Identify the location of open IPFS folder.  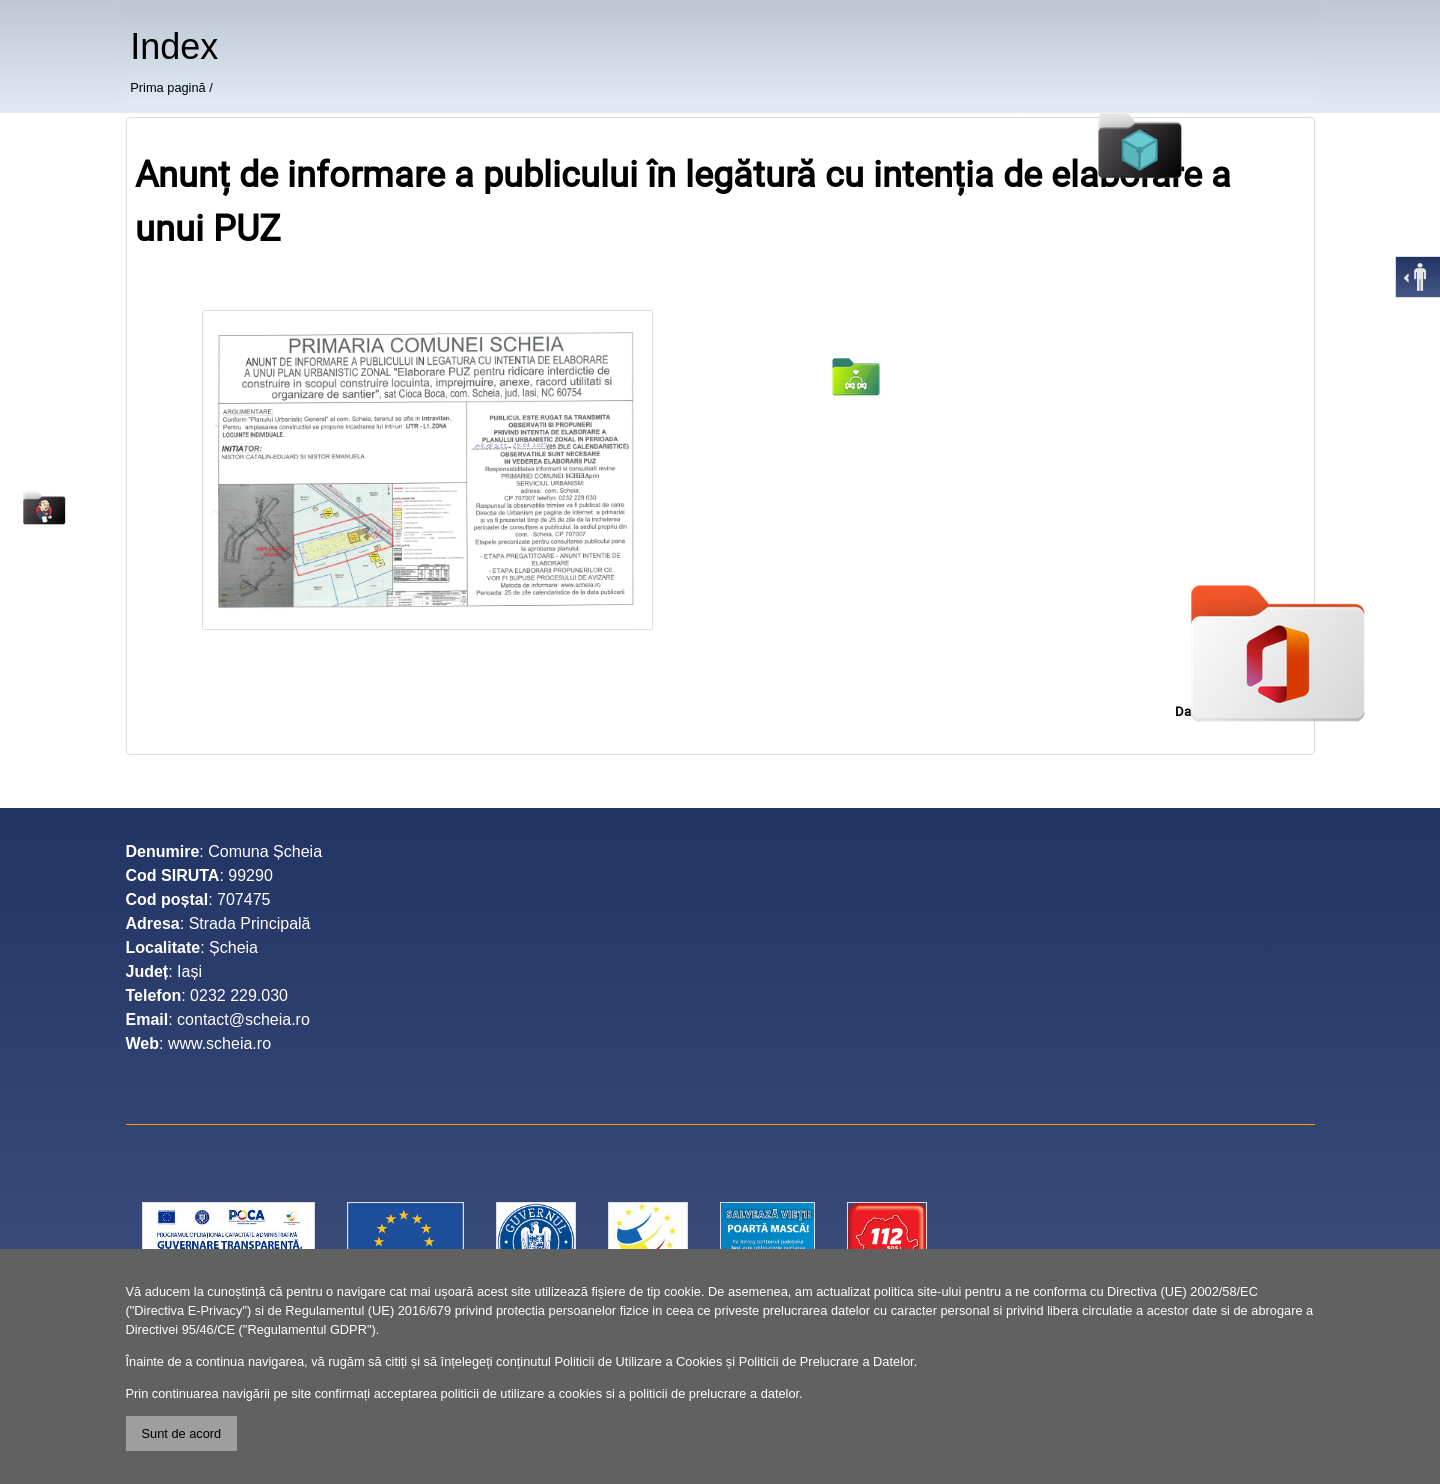
(1139, 147).